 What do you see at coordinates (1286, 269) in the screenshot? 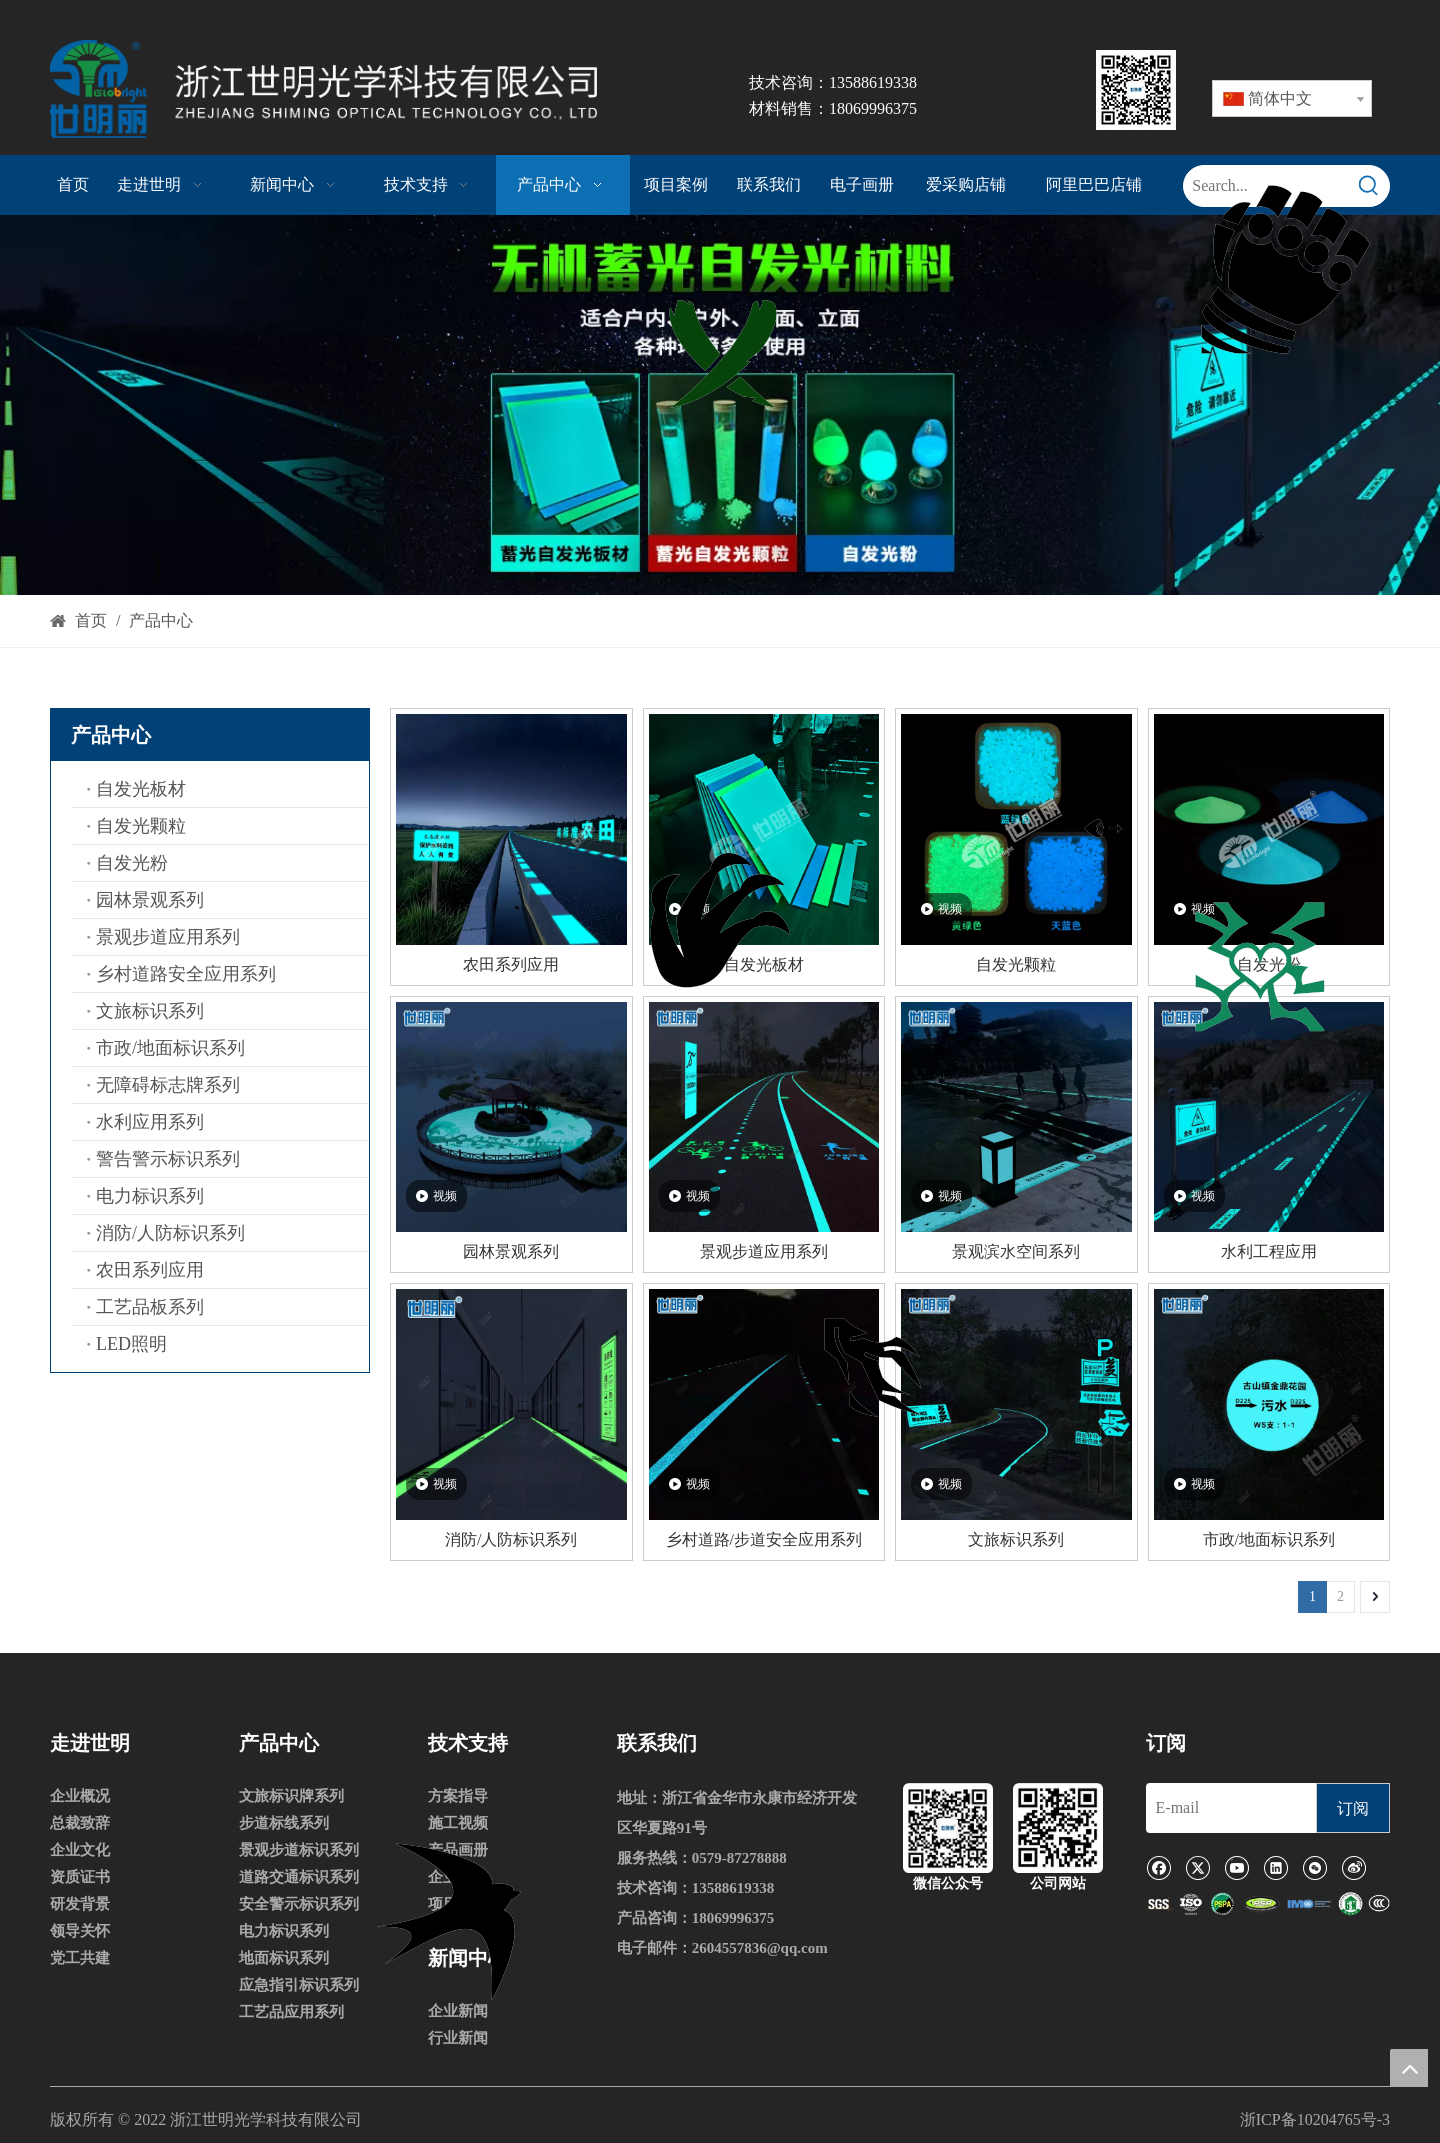
I see `select a melee or unarmed combat skill` at bounding box center [1286, 269].